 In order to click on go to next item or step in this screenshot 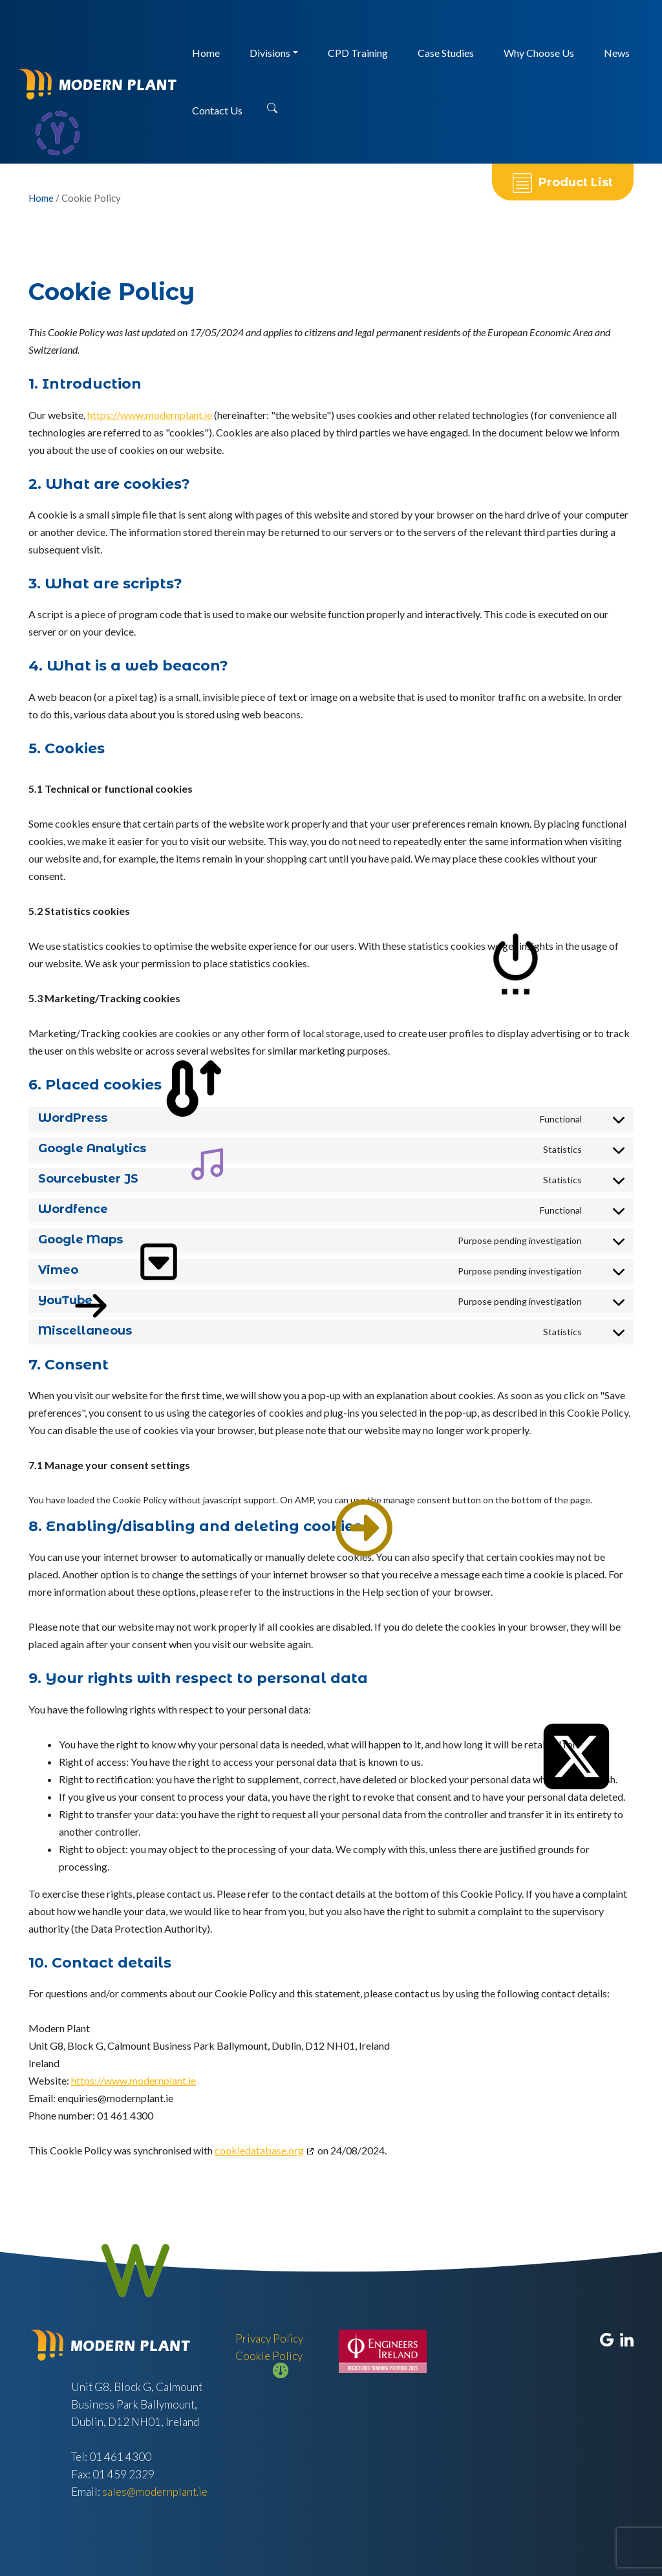, I will do `click(364, 1528)`.